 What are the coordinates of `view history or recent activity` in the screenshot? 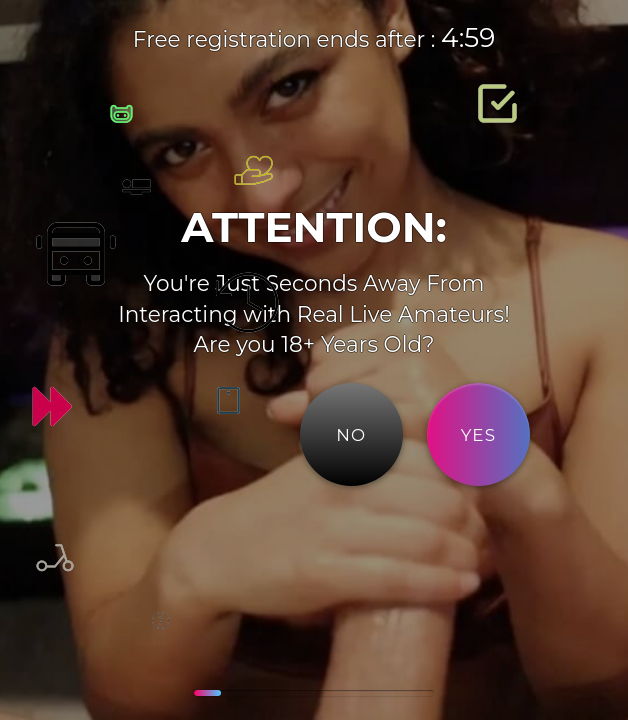 It's located at (248, 302).